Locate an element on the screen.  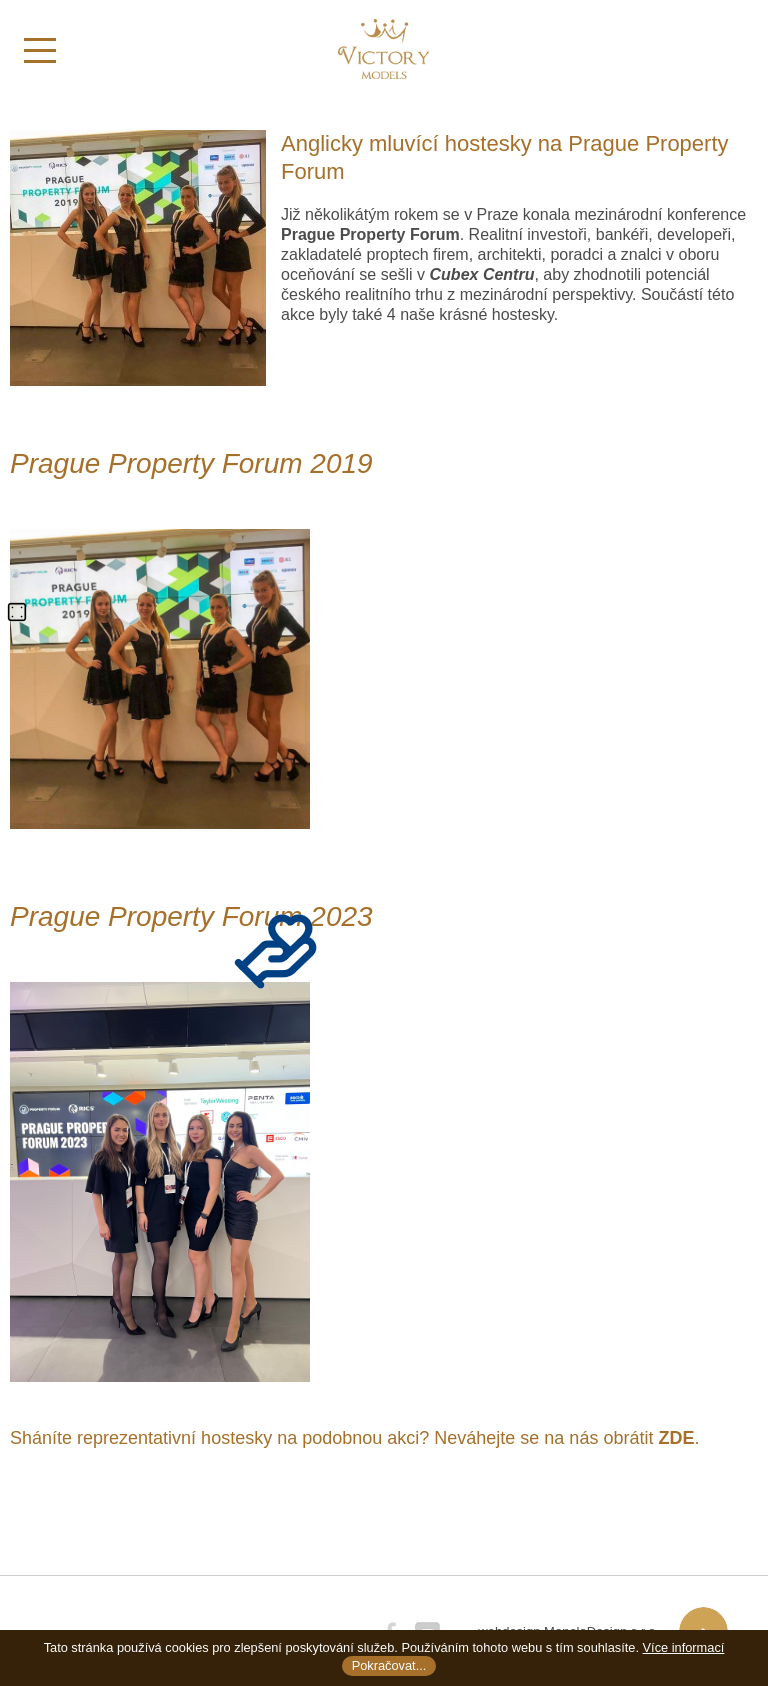
donate or give support is located at coordinates (275, 951).